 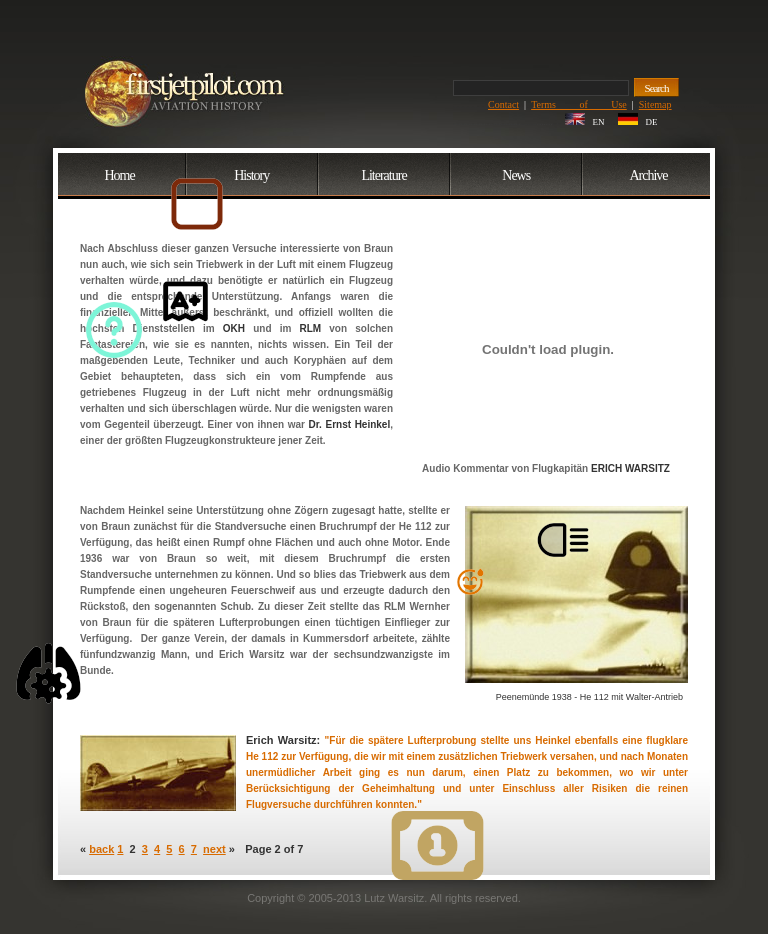 I want to click on react with nervous or relieved laughter, so click(x=470, y=582).